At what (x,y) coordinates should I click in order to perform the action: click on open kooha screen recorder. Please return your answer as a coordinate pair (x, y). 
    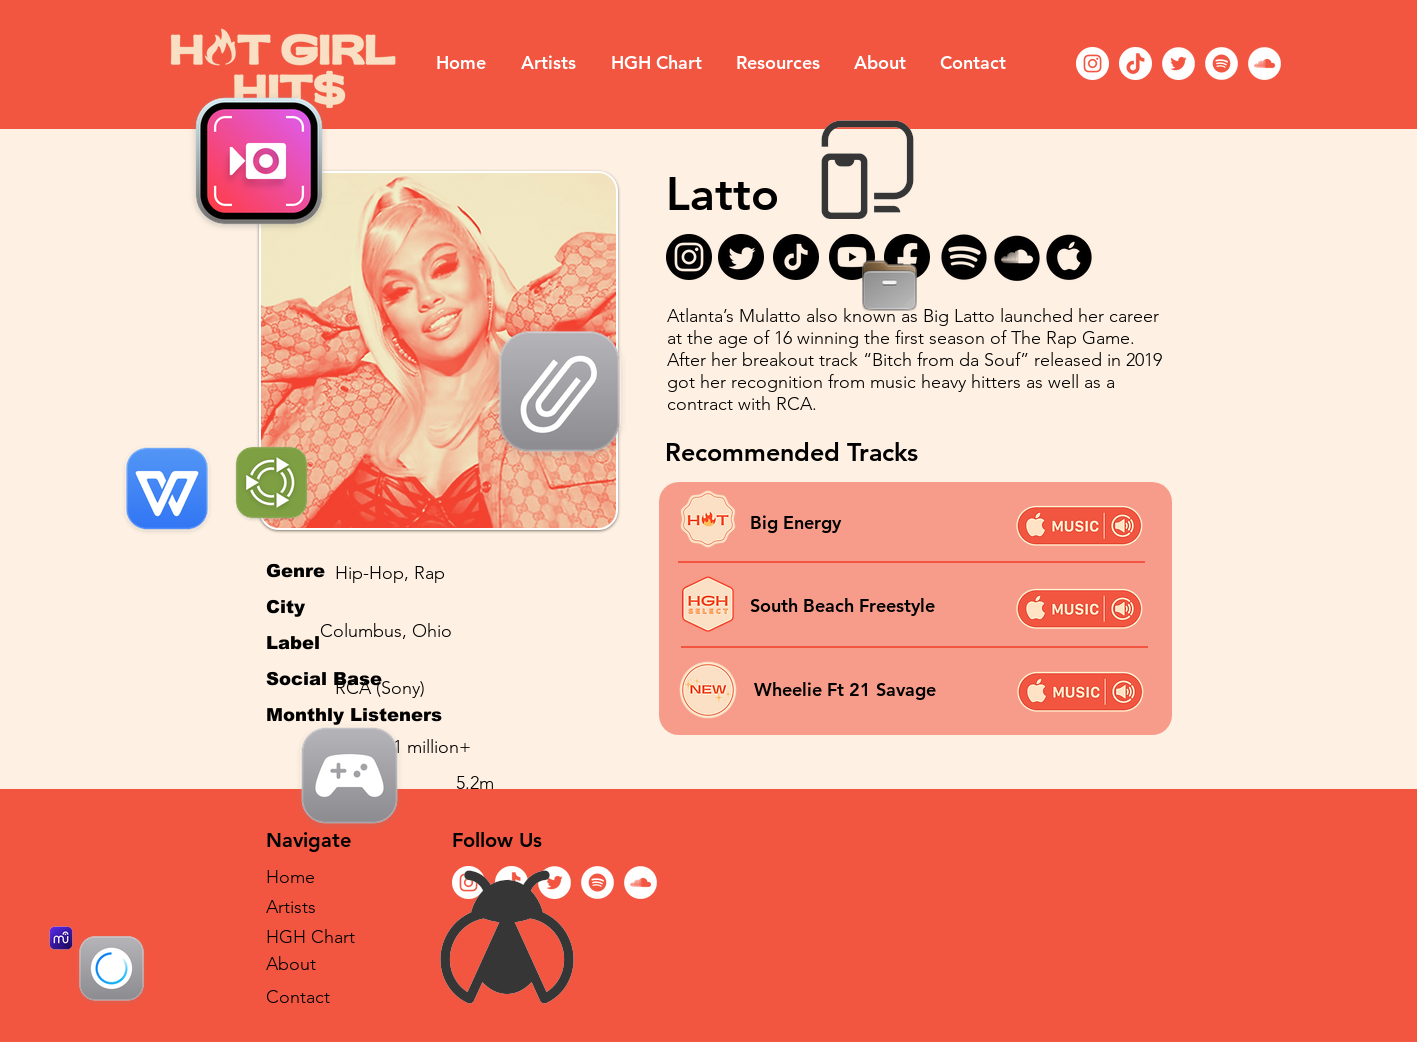
    Looking at the image, I should click on (259, 161).